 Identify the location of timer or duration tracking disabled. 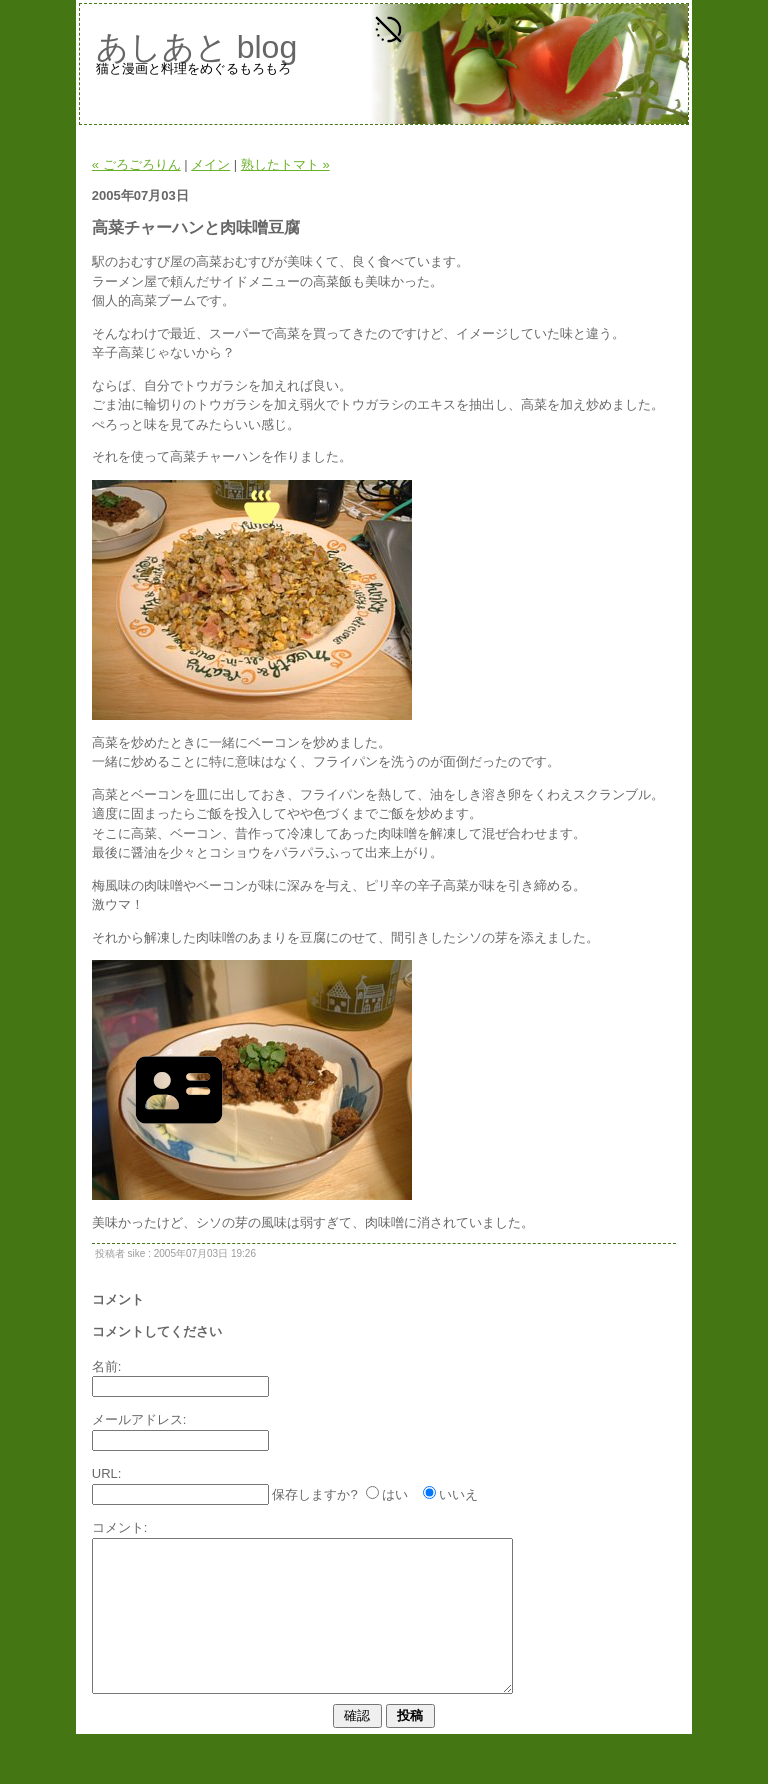
(388, 29).